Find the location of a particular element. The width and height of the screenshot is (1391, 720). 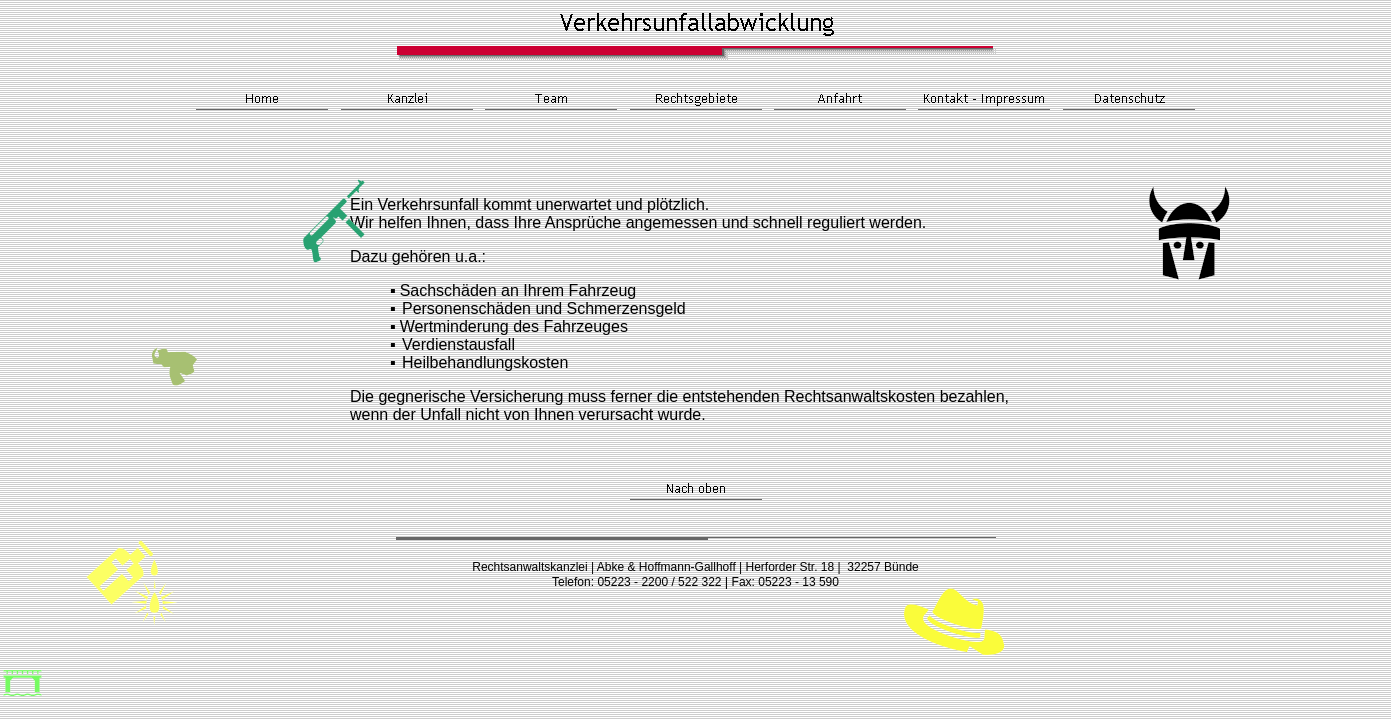

use holy water item in game is located at coordinates (132, 583).